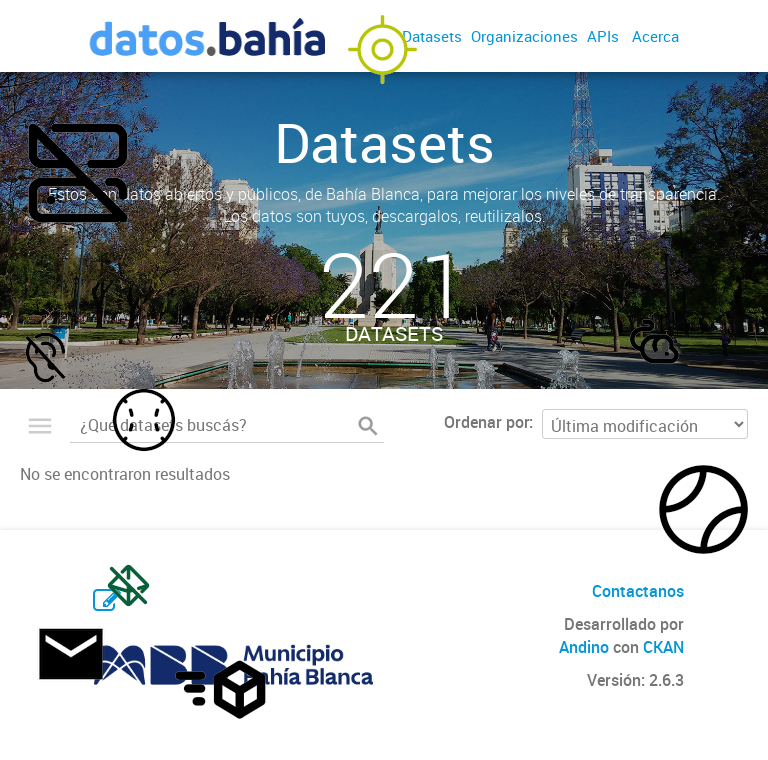  What do you see at coordinates (654, 341) in the screenshot?
I see `request pest control services for rodents` at bounding box center [654, 341].